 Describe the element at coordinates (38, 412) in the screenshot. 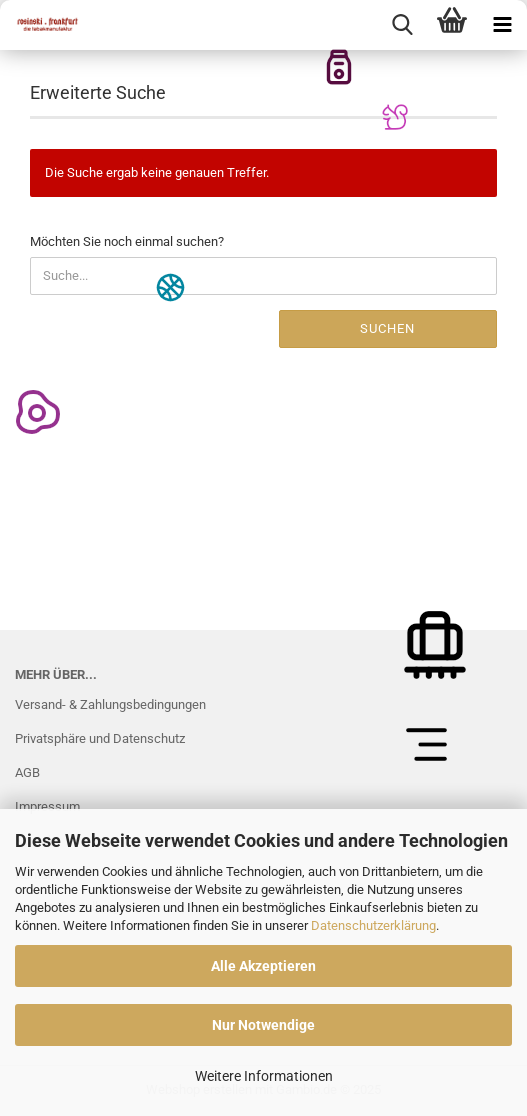

I see `access breakfast or morning meal recipes` at that location.